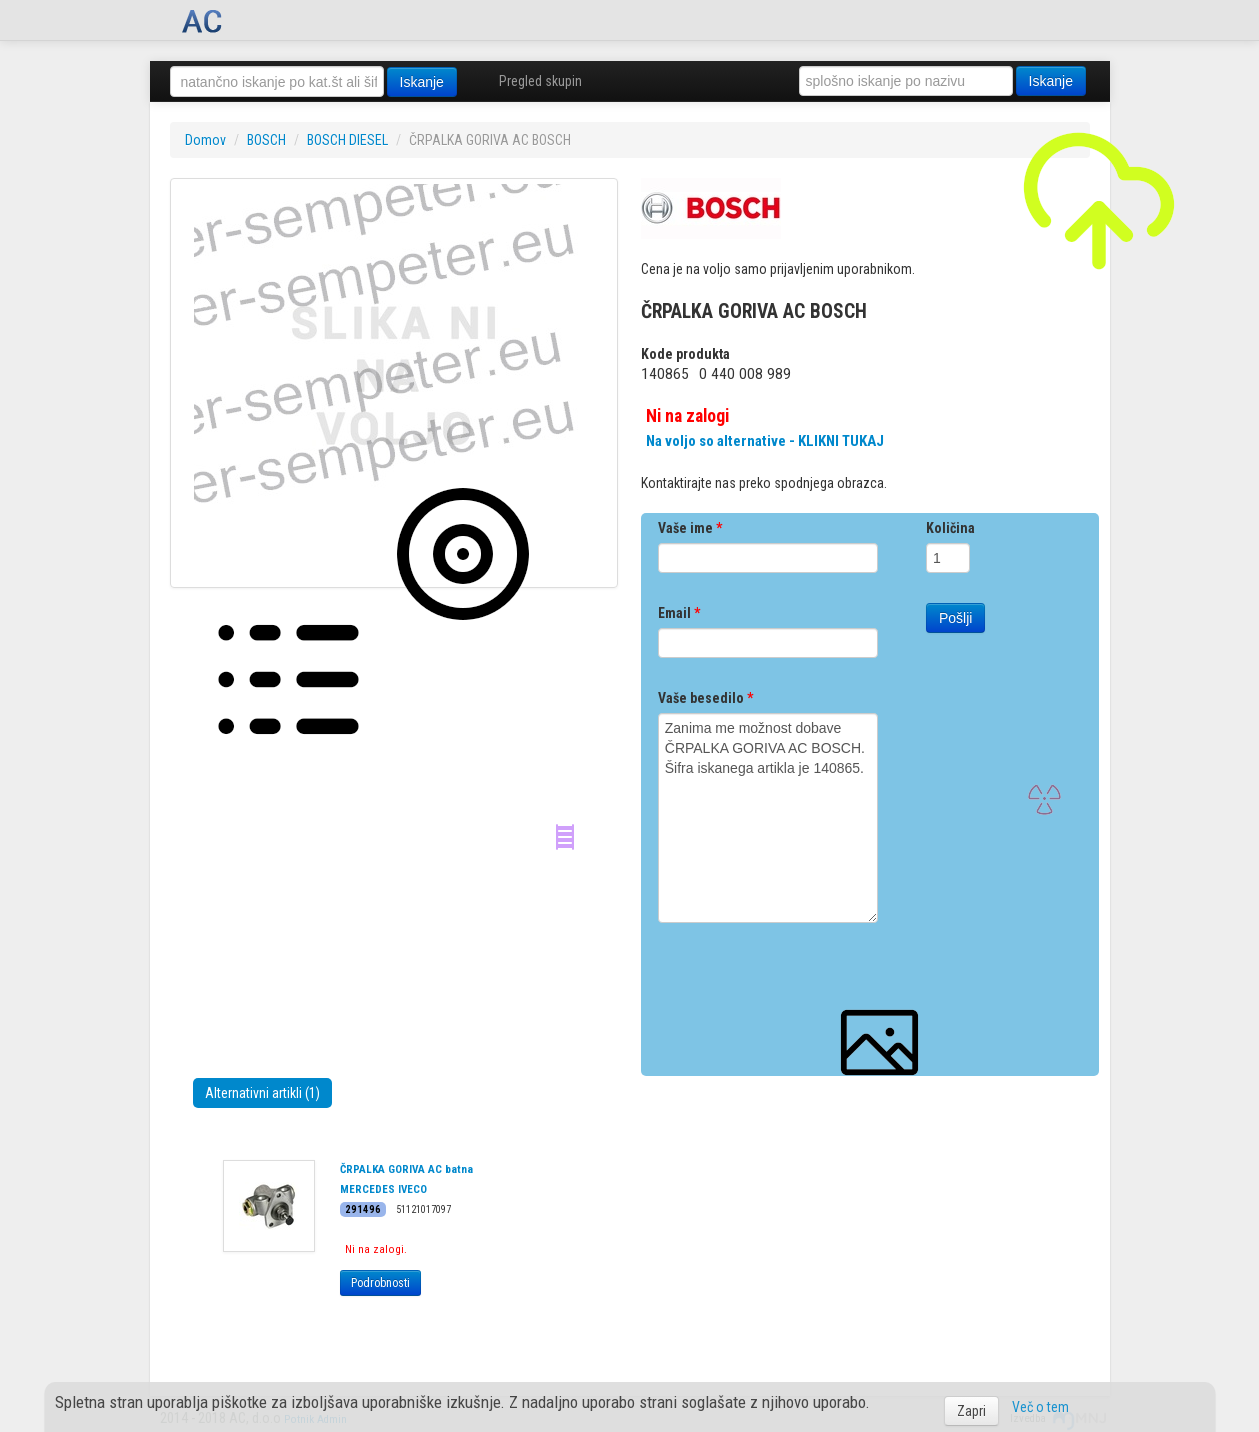  Describe the element at coordinates (1099, 201) in the screenshot. I see `upload file to cloud storage` at that location.